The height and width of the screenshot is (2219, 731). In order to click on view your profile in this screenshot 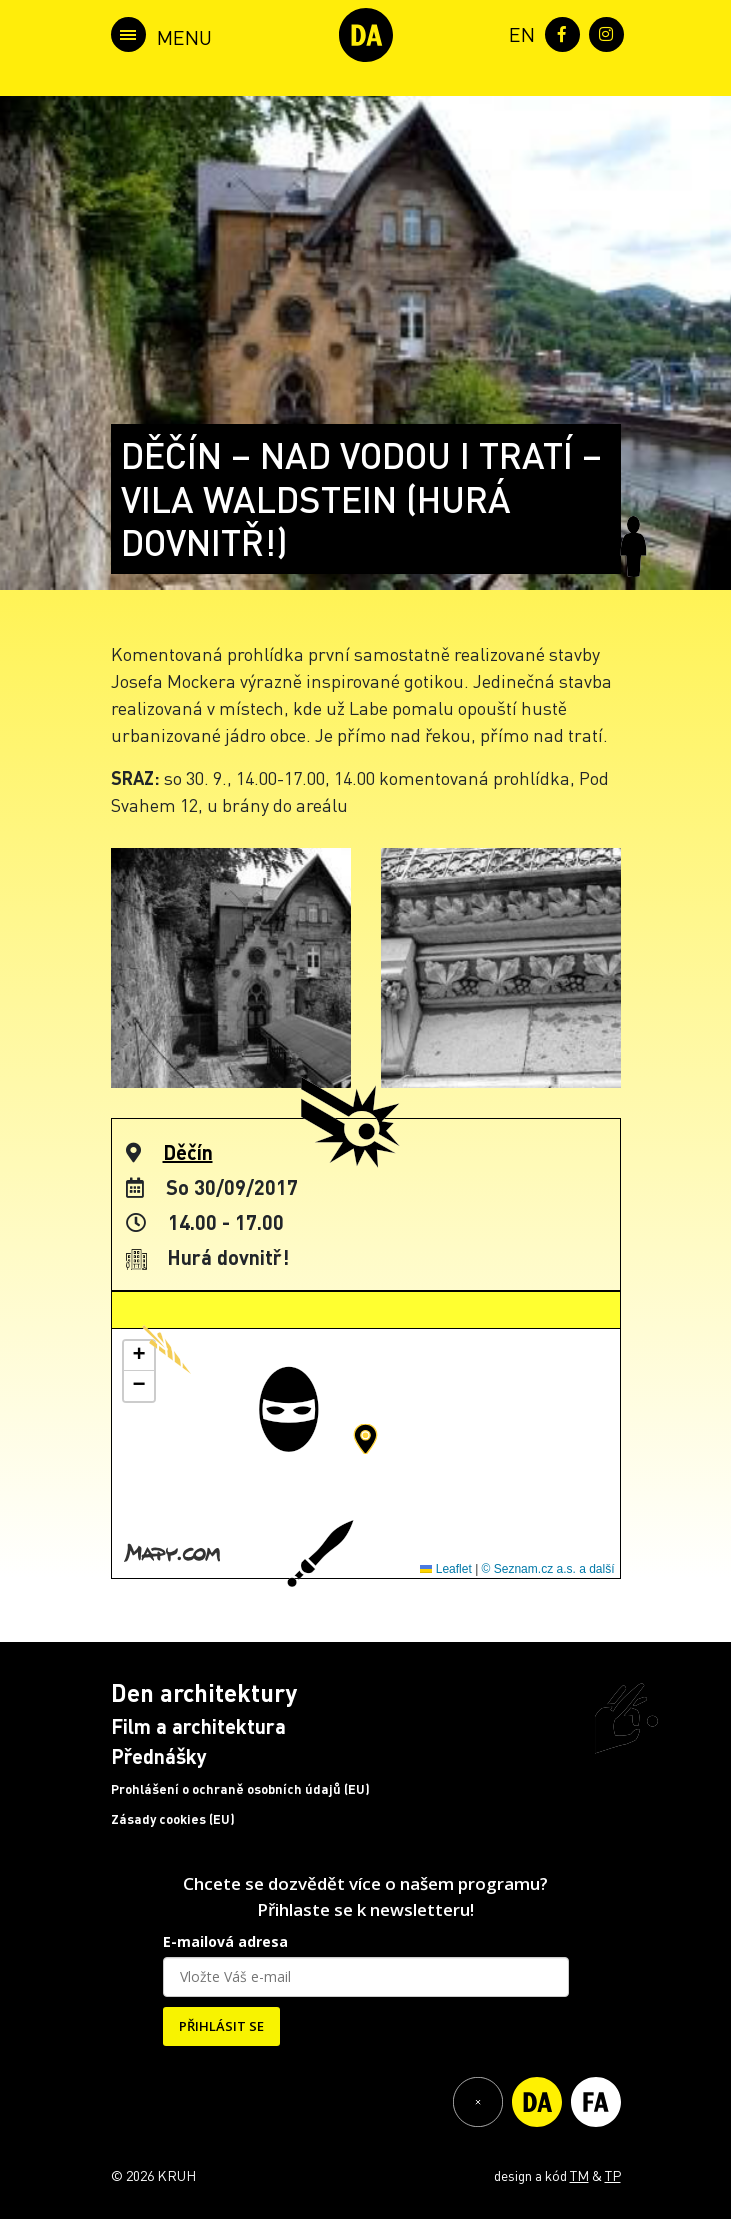, I will do `click(633, 546)`.